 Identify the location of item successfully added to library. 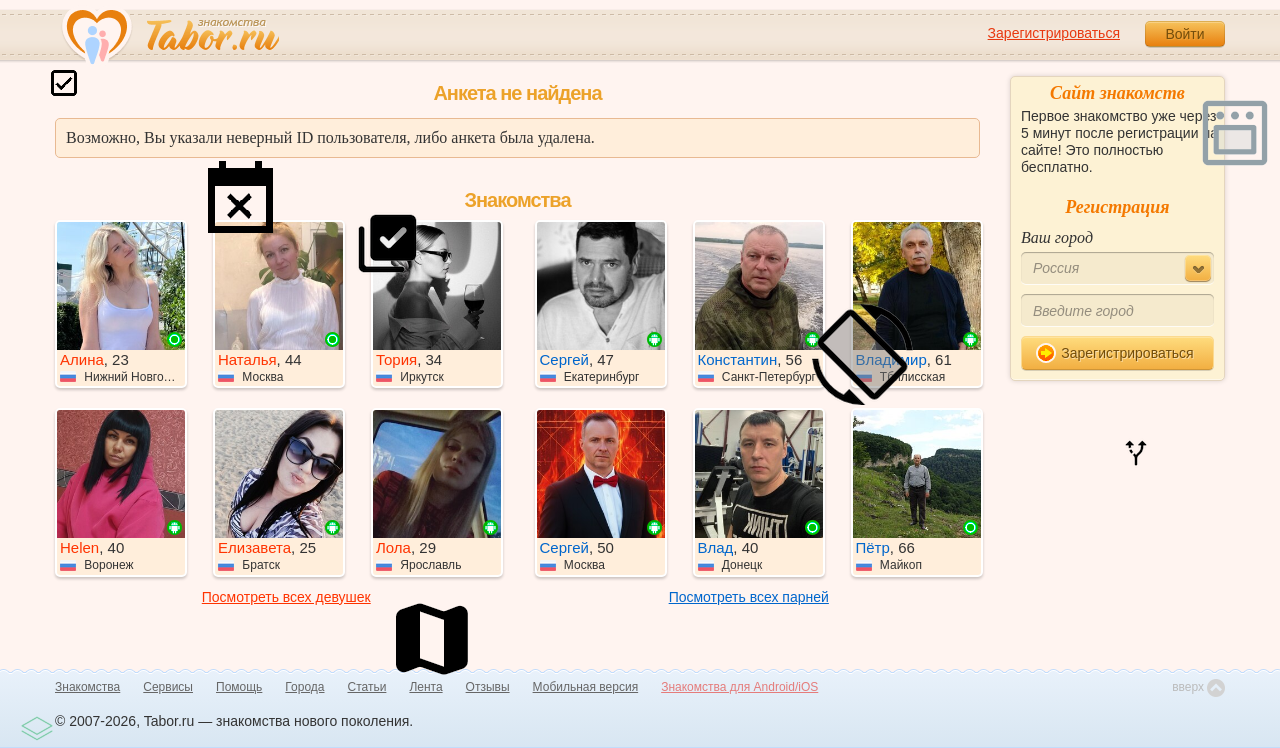
(387, 243).